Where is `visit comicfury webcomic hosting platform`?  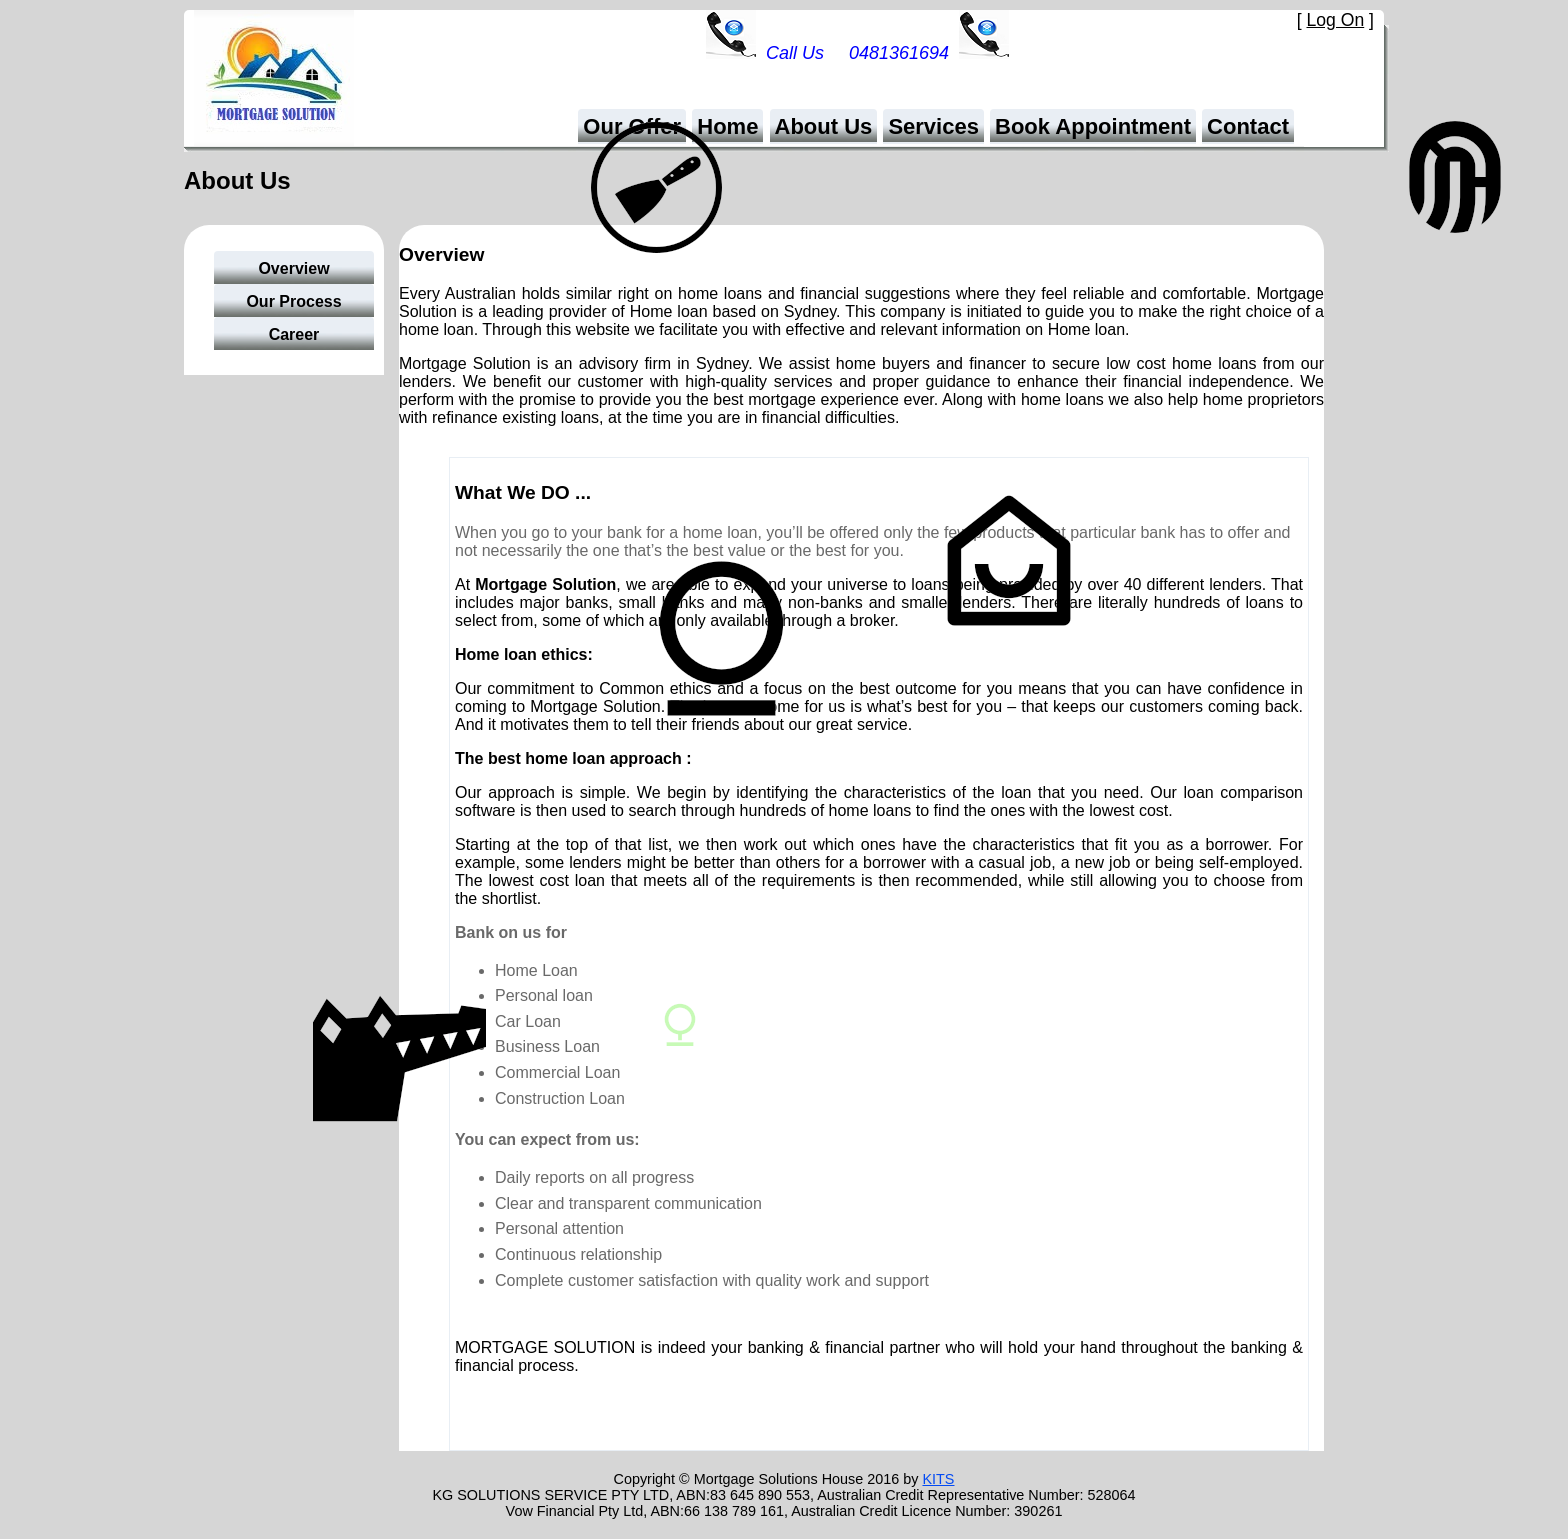
visit comicfury webcomic hosting platform is located at coordinates (399, 1058).